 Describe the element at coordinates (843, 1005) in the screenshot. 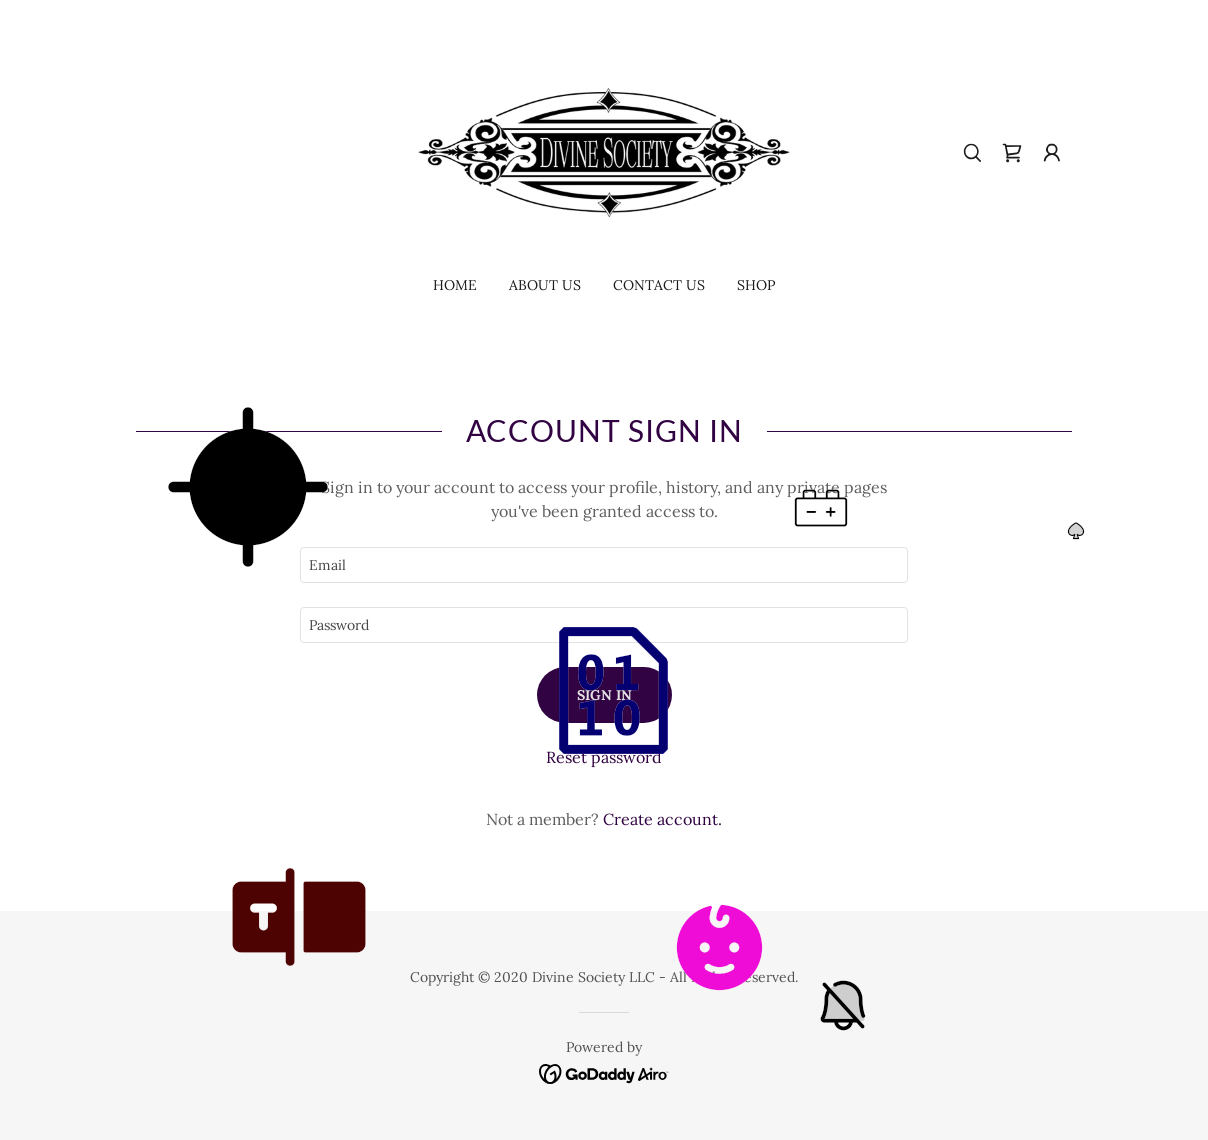

I see `mute notifications` at that location.